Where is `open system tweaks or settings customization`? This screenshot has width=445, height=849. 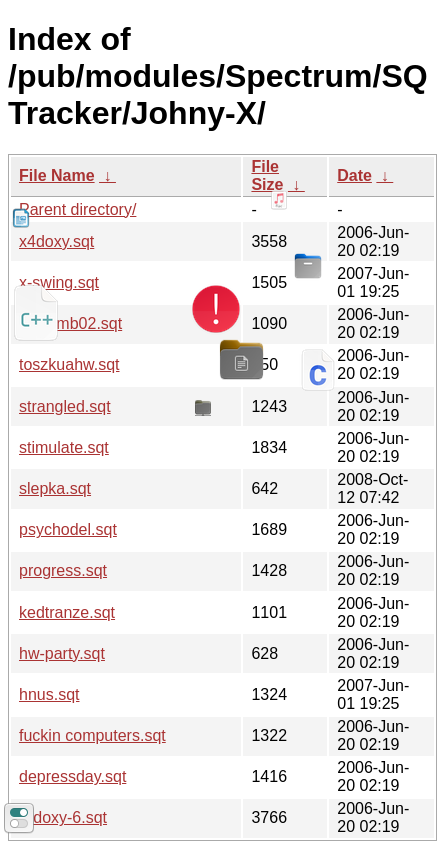 open system tweaks or settings customization is located at coordinates (19, 818).